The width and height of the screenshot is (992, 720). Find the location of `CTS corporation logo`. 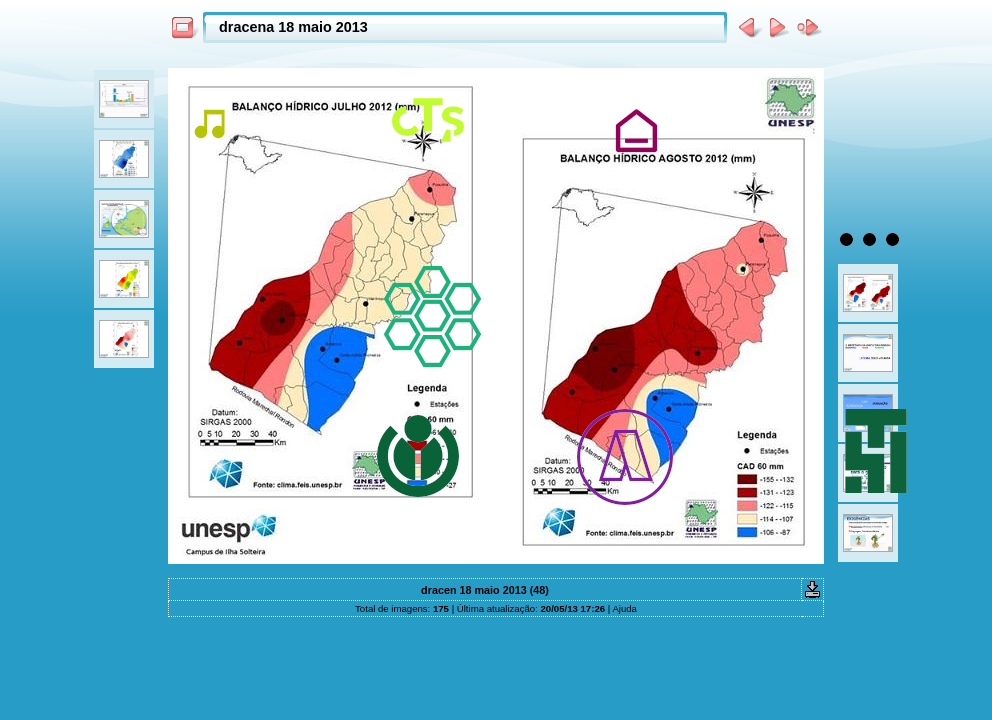

CTS corporation logo is located at coordinates (428, 120).